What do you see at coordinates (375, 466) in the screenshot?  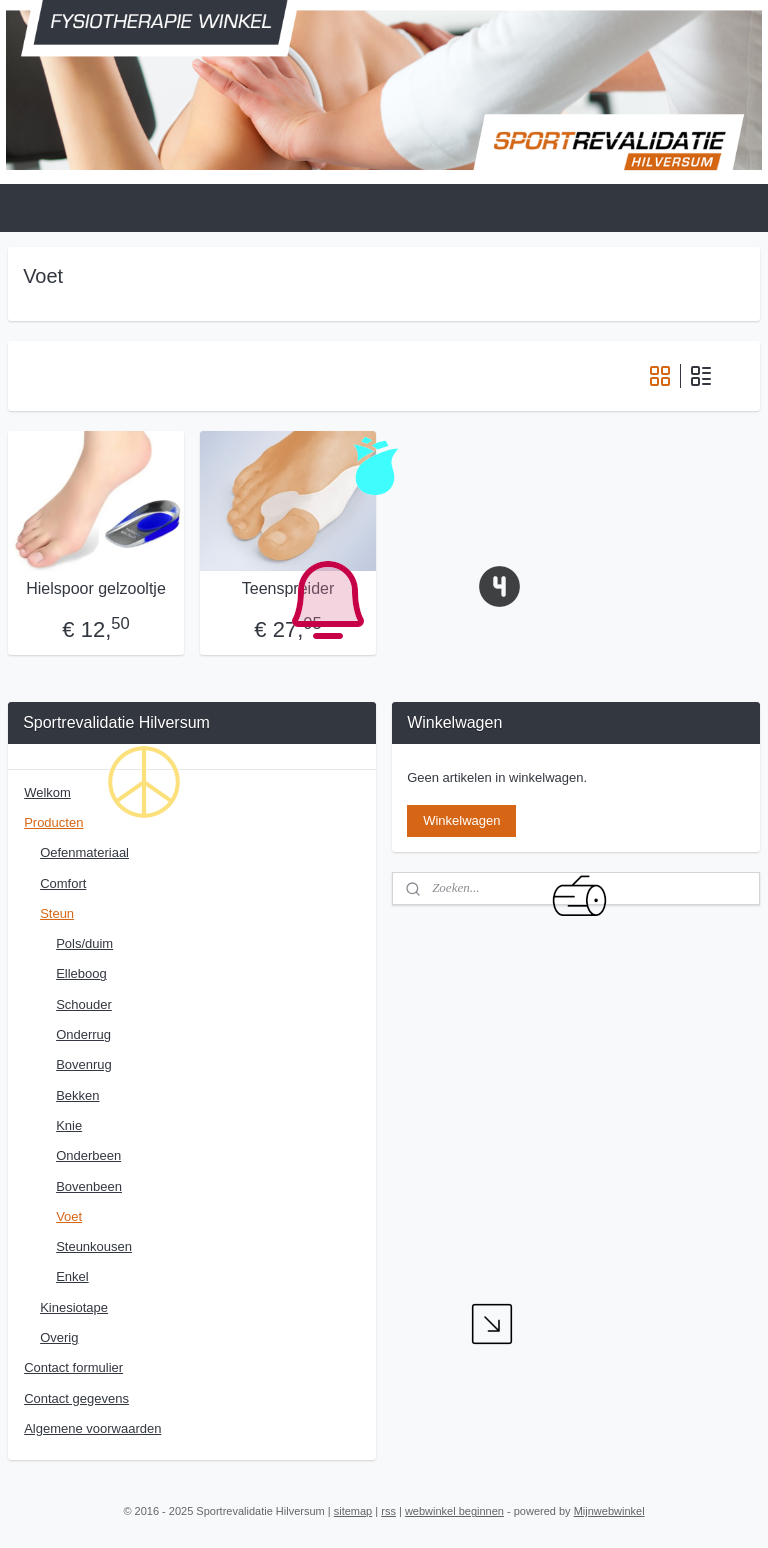 I see `access floral or garden-related features` at bounding box center [375, 466].